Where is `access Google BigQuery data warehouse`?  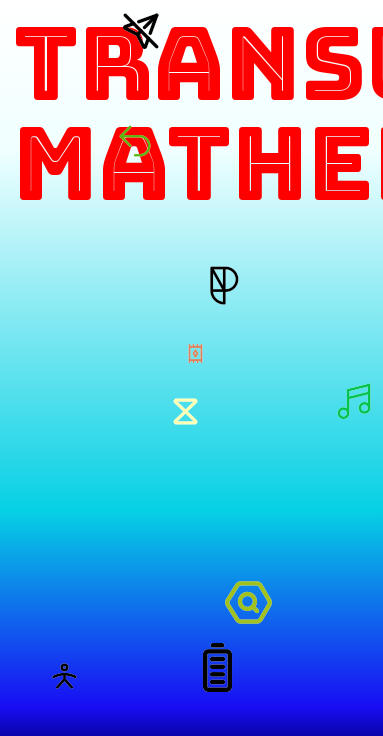
access Google BigQuery data warehouse is located at coordinates (248, 602).